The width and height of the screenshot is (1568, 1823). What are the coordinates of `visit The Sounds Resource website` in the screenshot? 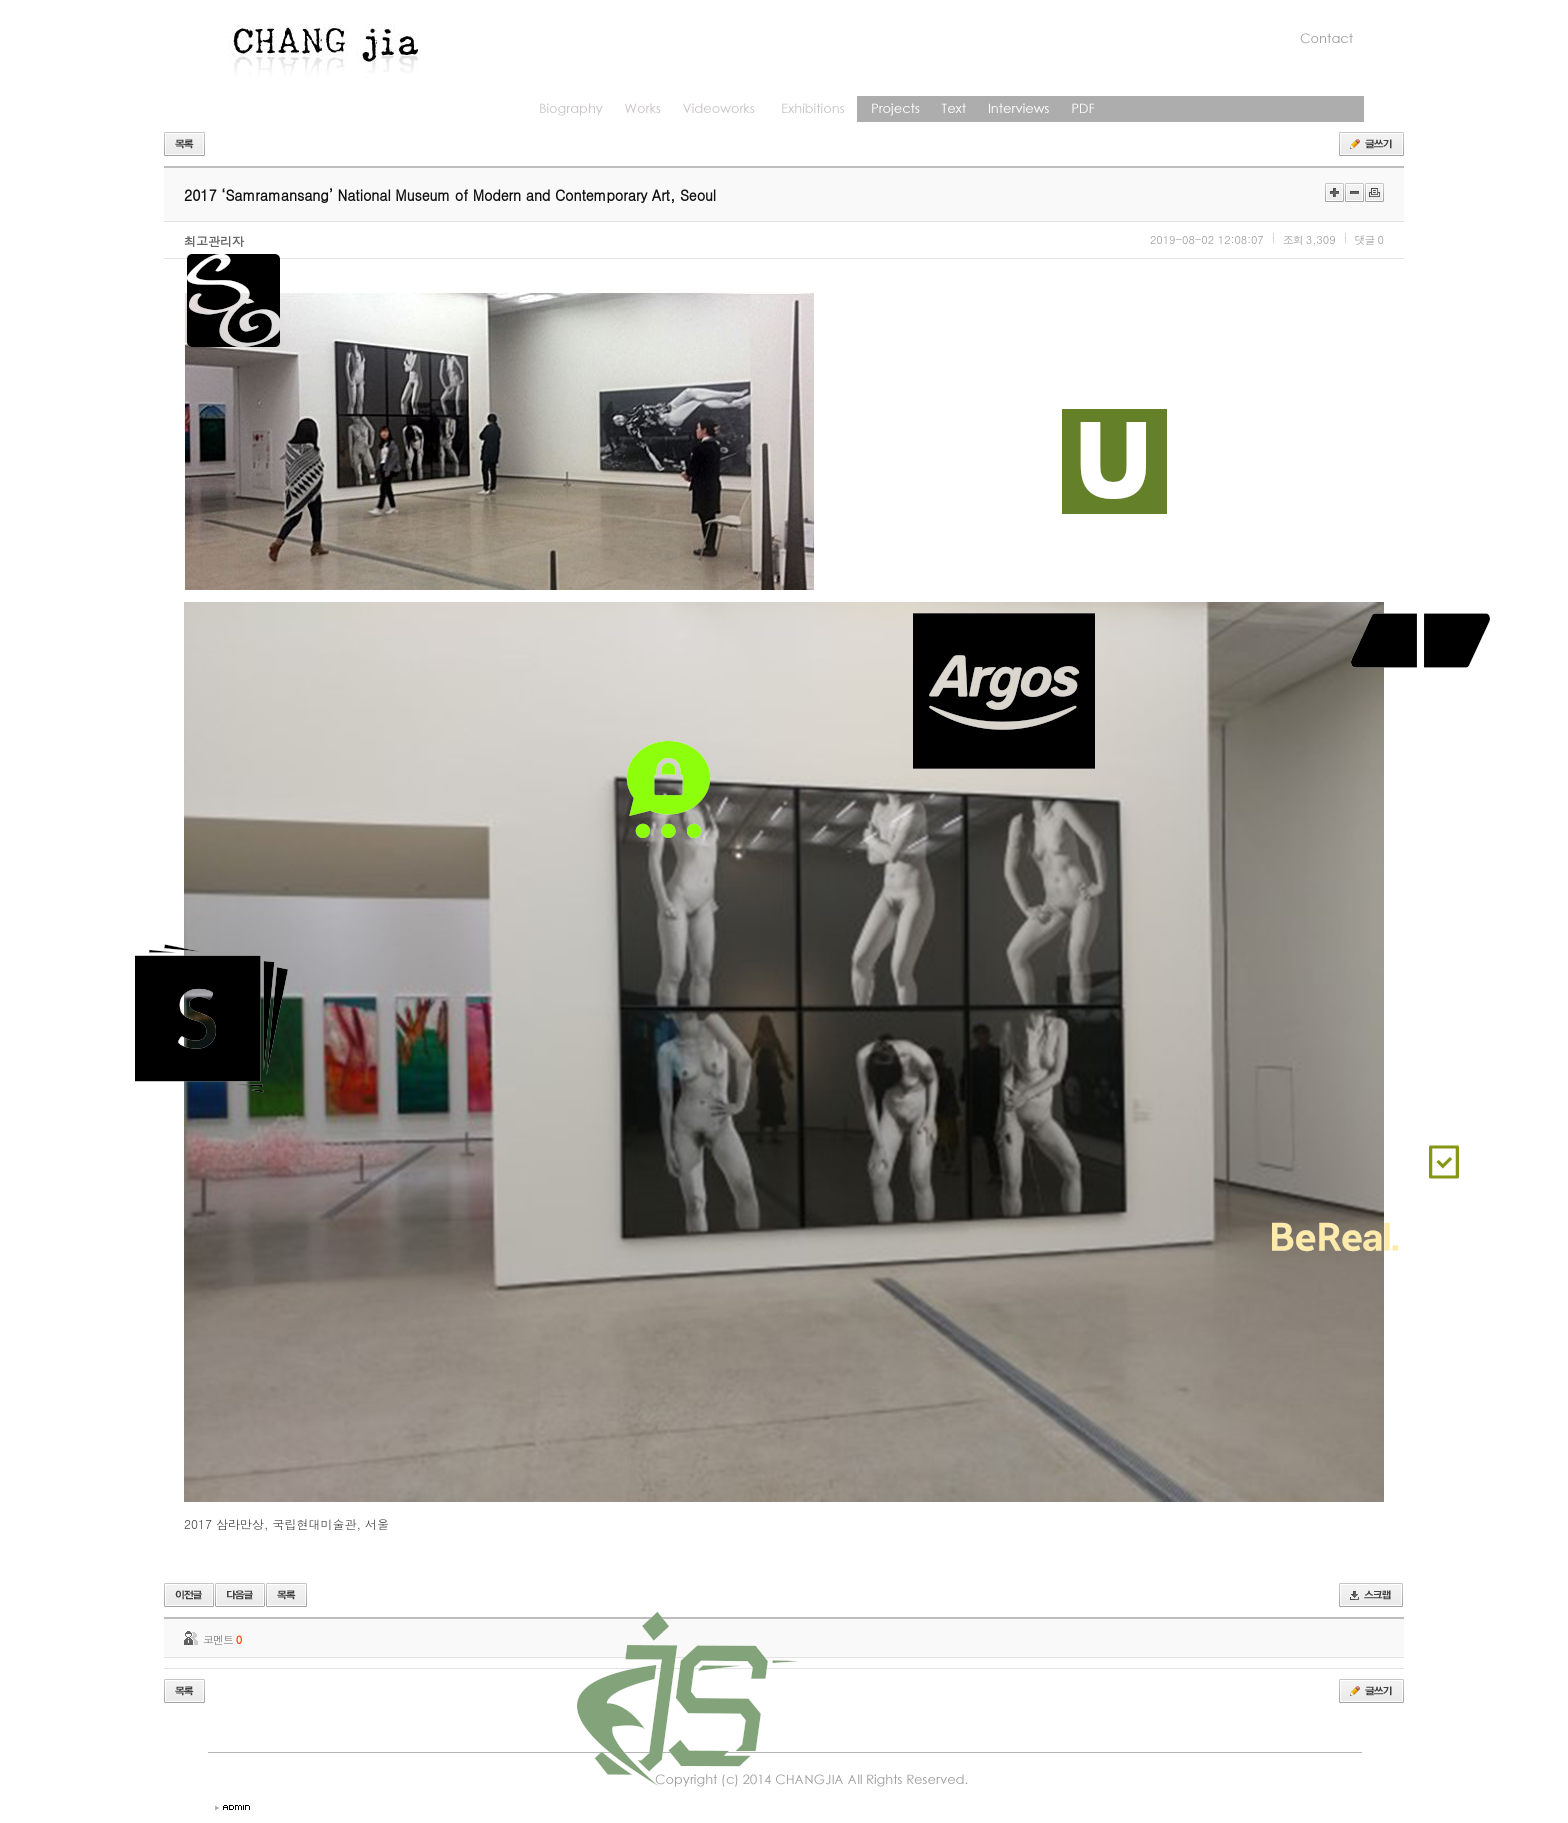 It's located at (233, 300).